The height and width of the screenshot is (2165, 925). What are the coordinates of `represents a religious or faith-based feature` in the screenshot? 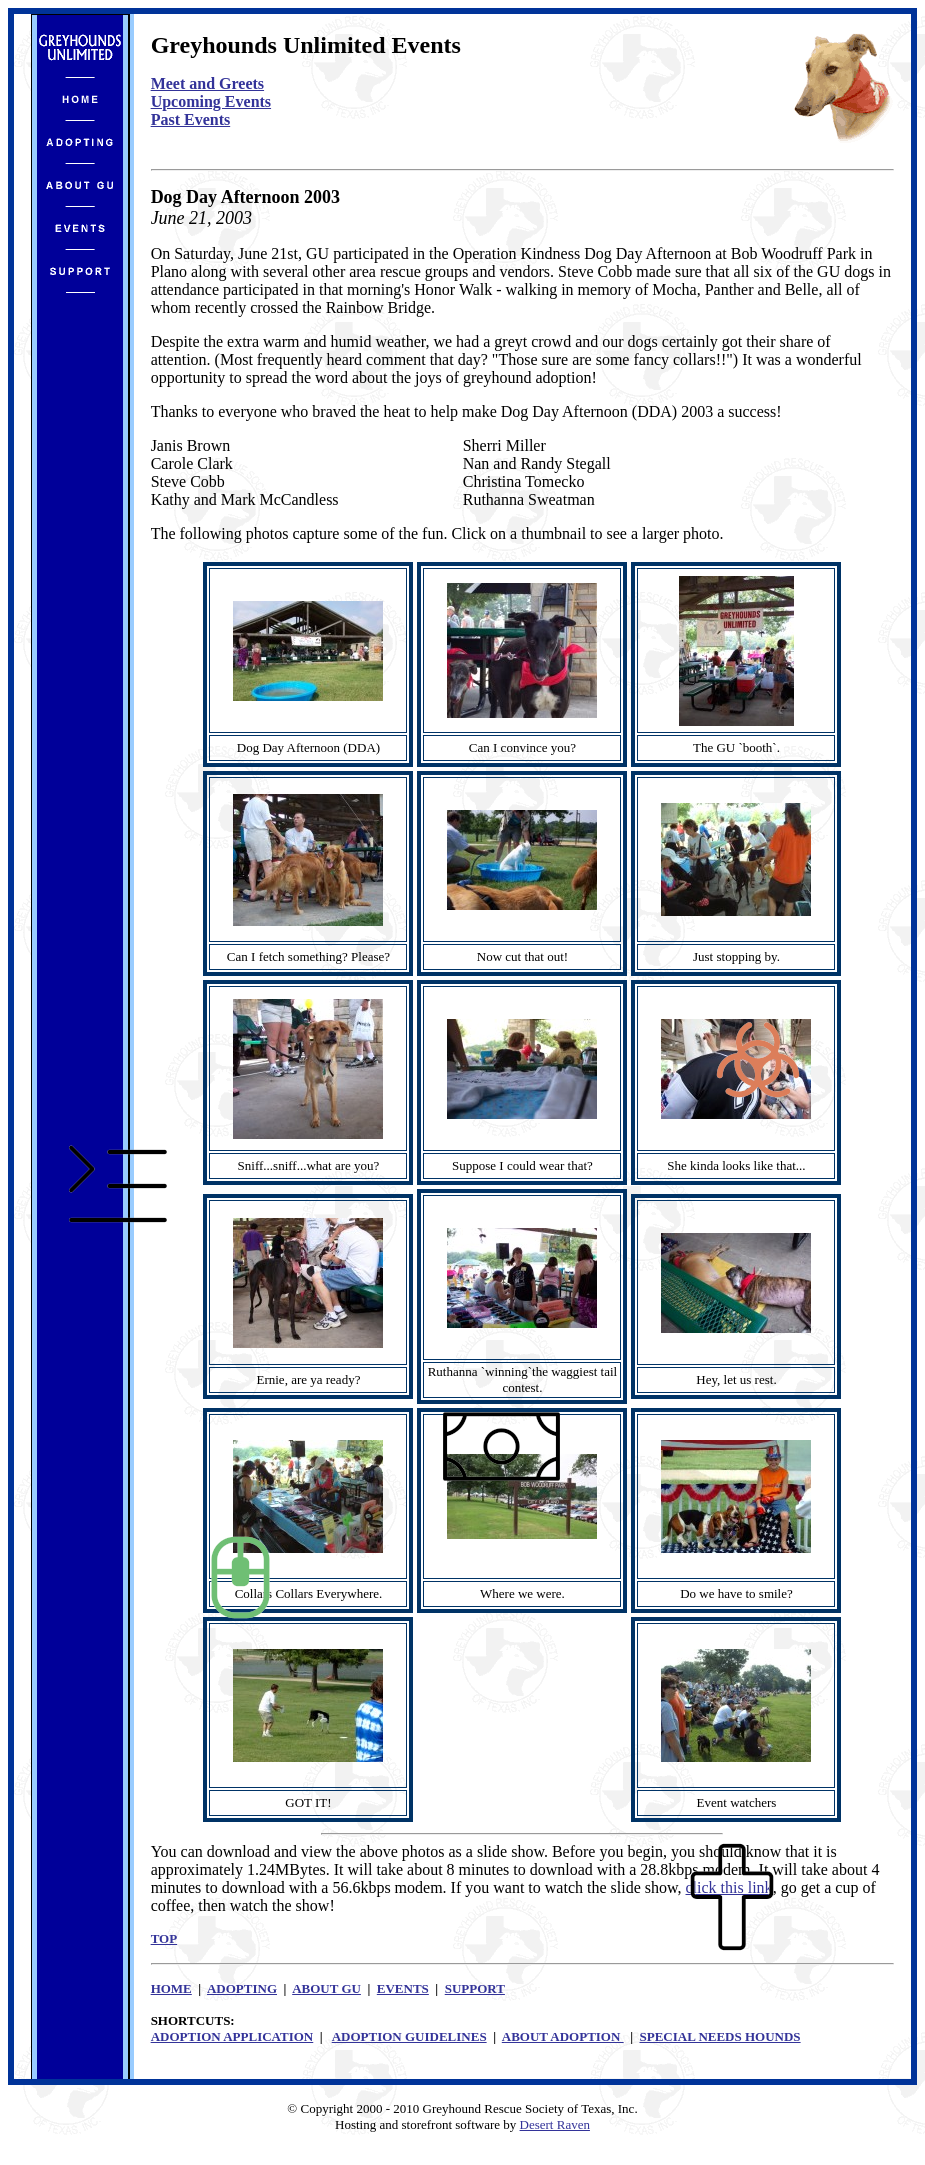 It's located at (732, 1897).